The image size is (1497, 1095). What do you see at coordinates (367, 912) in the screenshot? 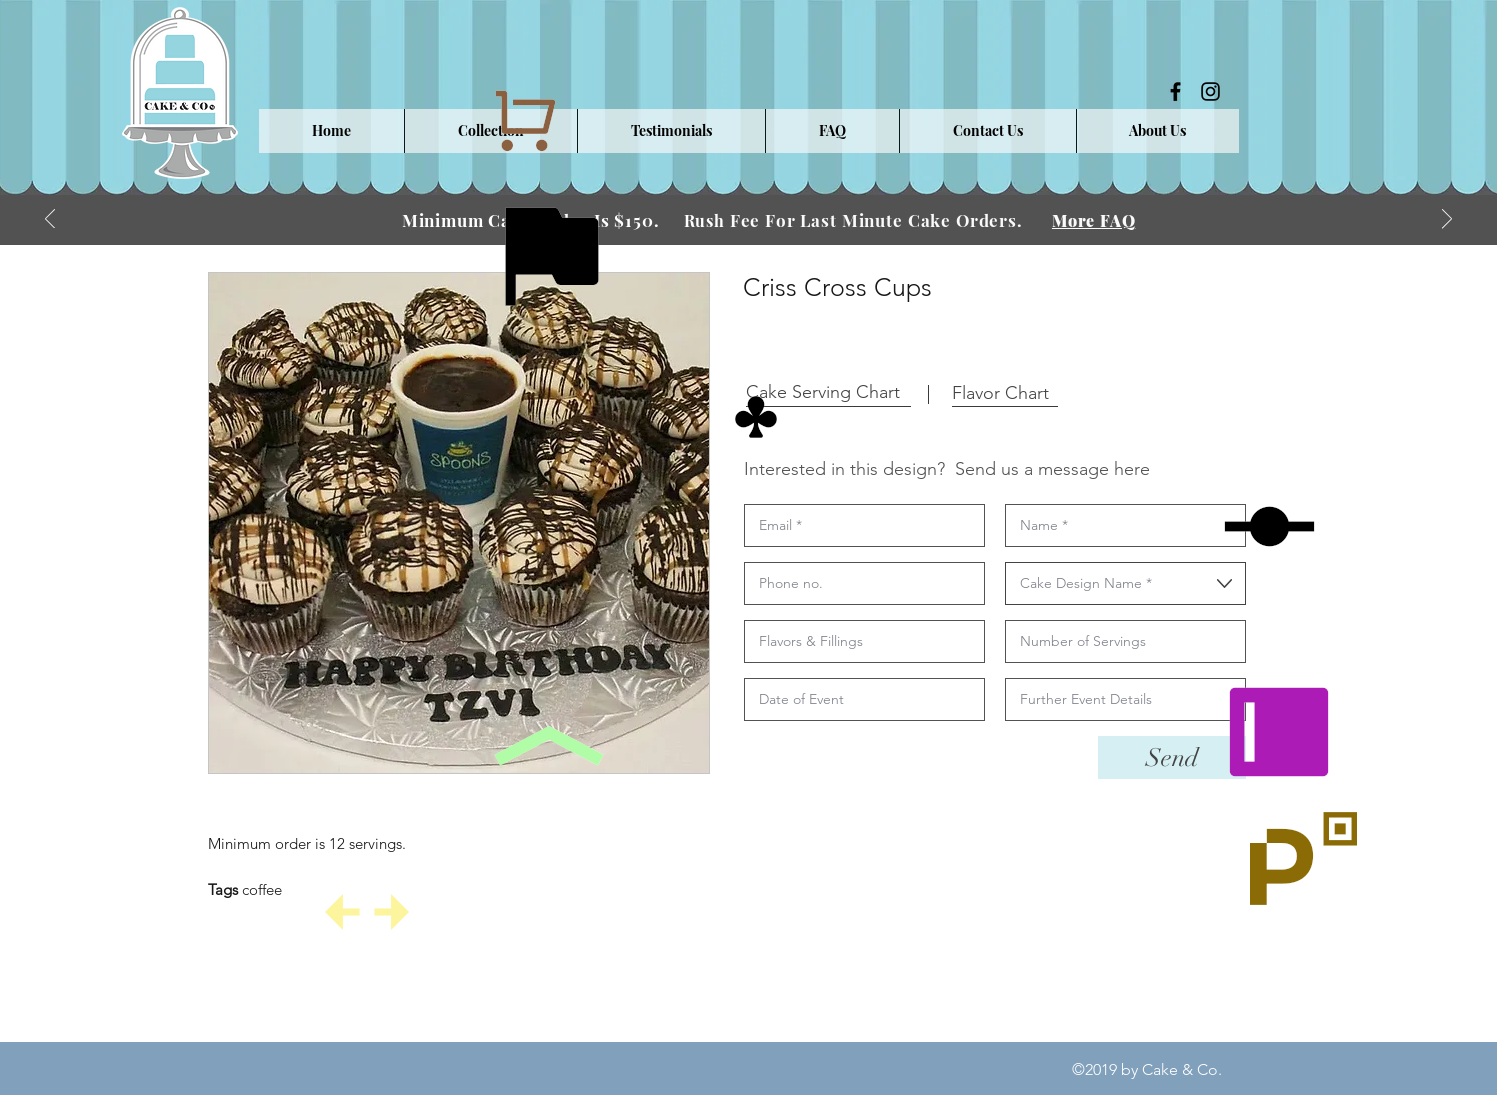
I see `expand content horizontally` at bounding box center [367, 912].